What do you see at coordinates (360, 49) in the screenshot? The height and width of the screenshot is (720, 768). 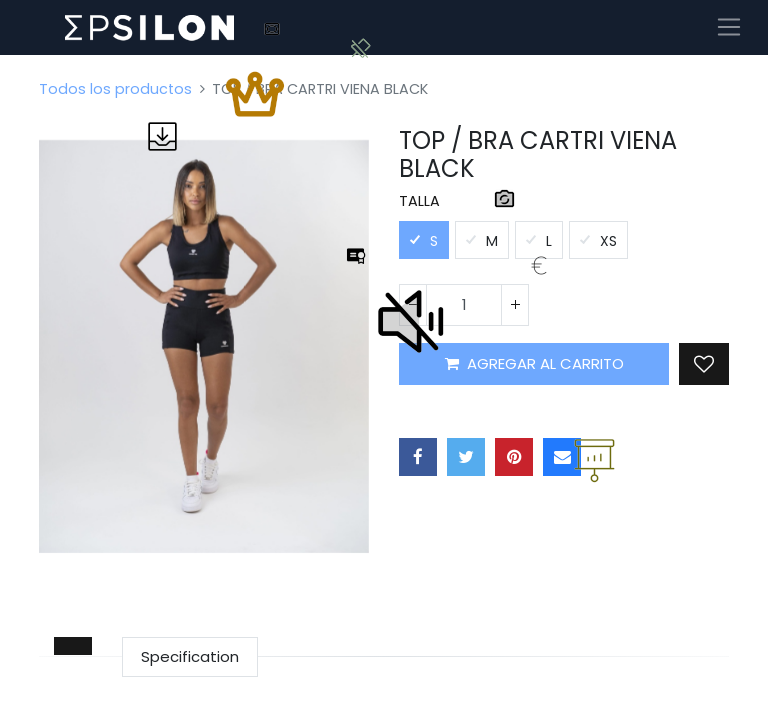 I see `unpin this item` at bounding box center [360, 49].